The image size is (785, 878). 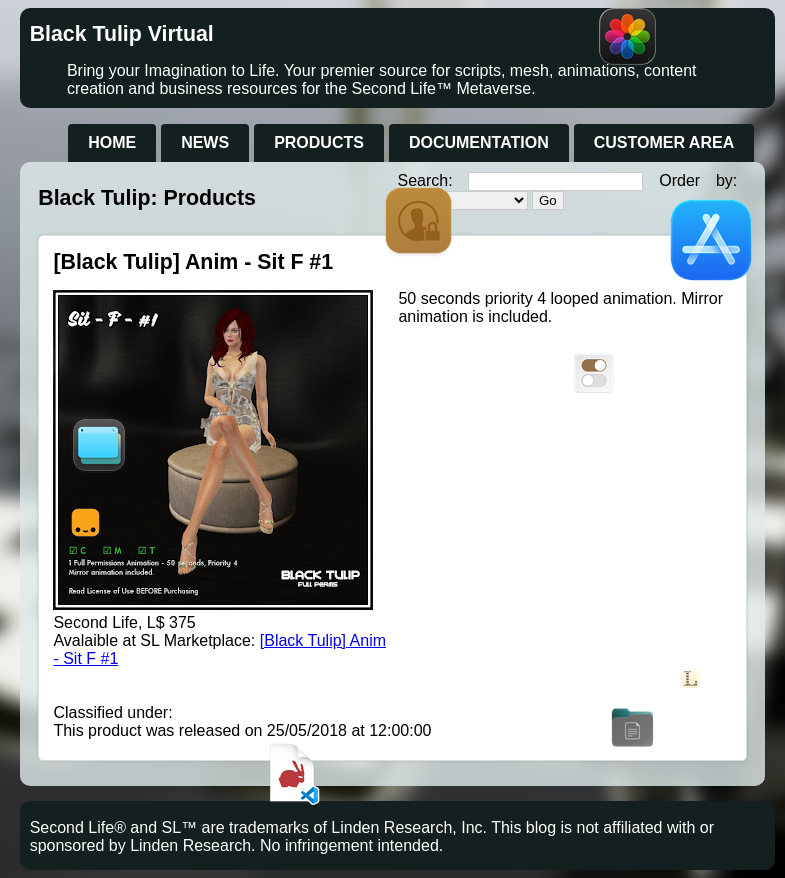 What do you see at coordinates (99, 445) in the screenshot?
I see `open window management settings` at bounding box center [99, 445].